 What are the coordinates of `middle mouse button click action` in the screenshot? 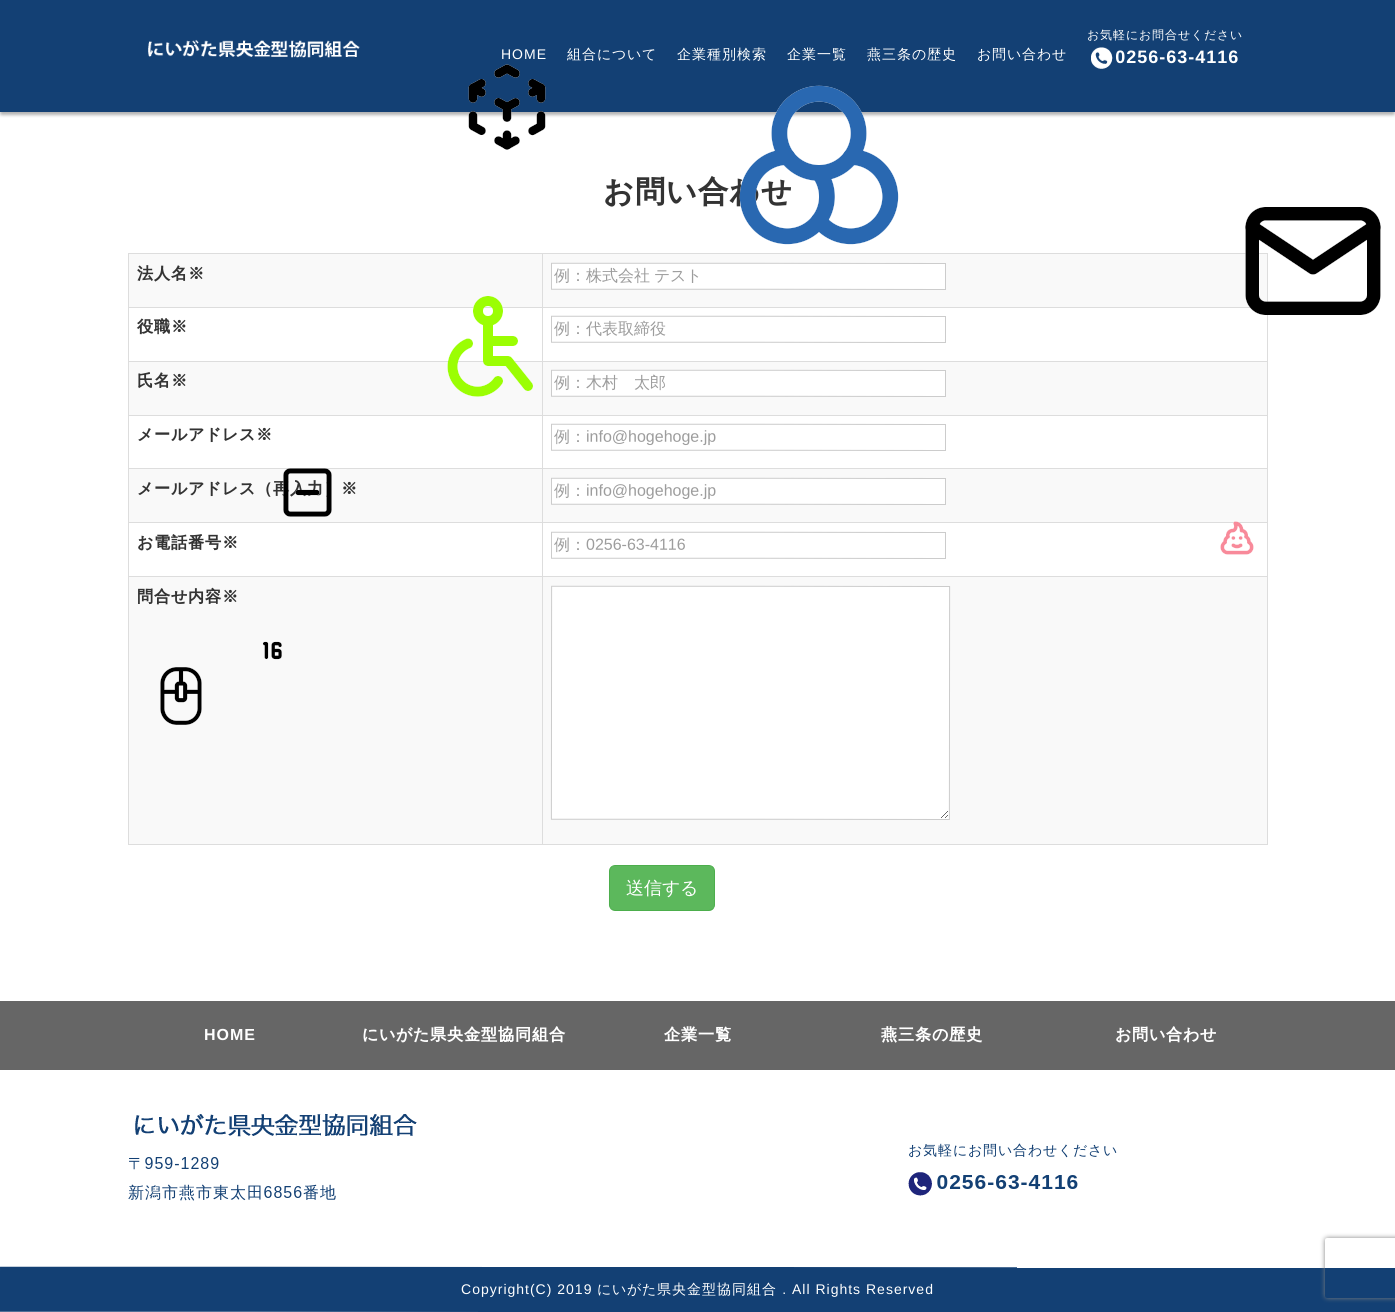 It's located at (181, 696).